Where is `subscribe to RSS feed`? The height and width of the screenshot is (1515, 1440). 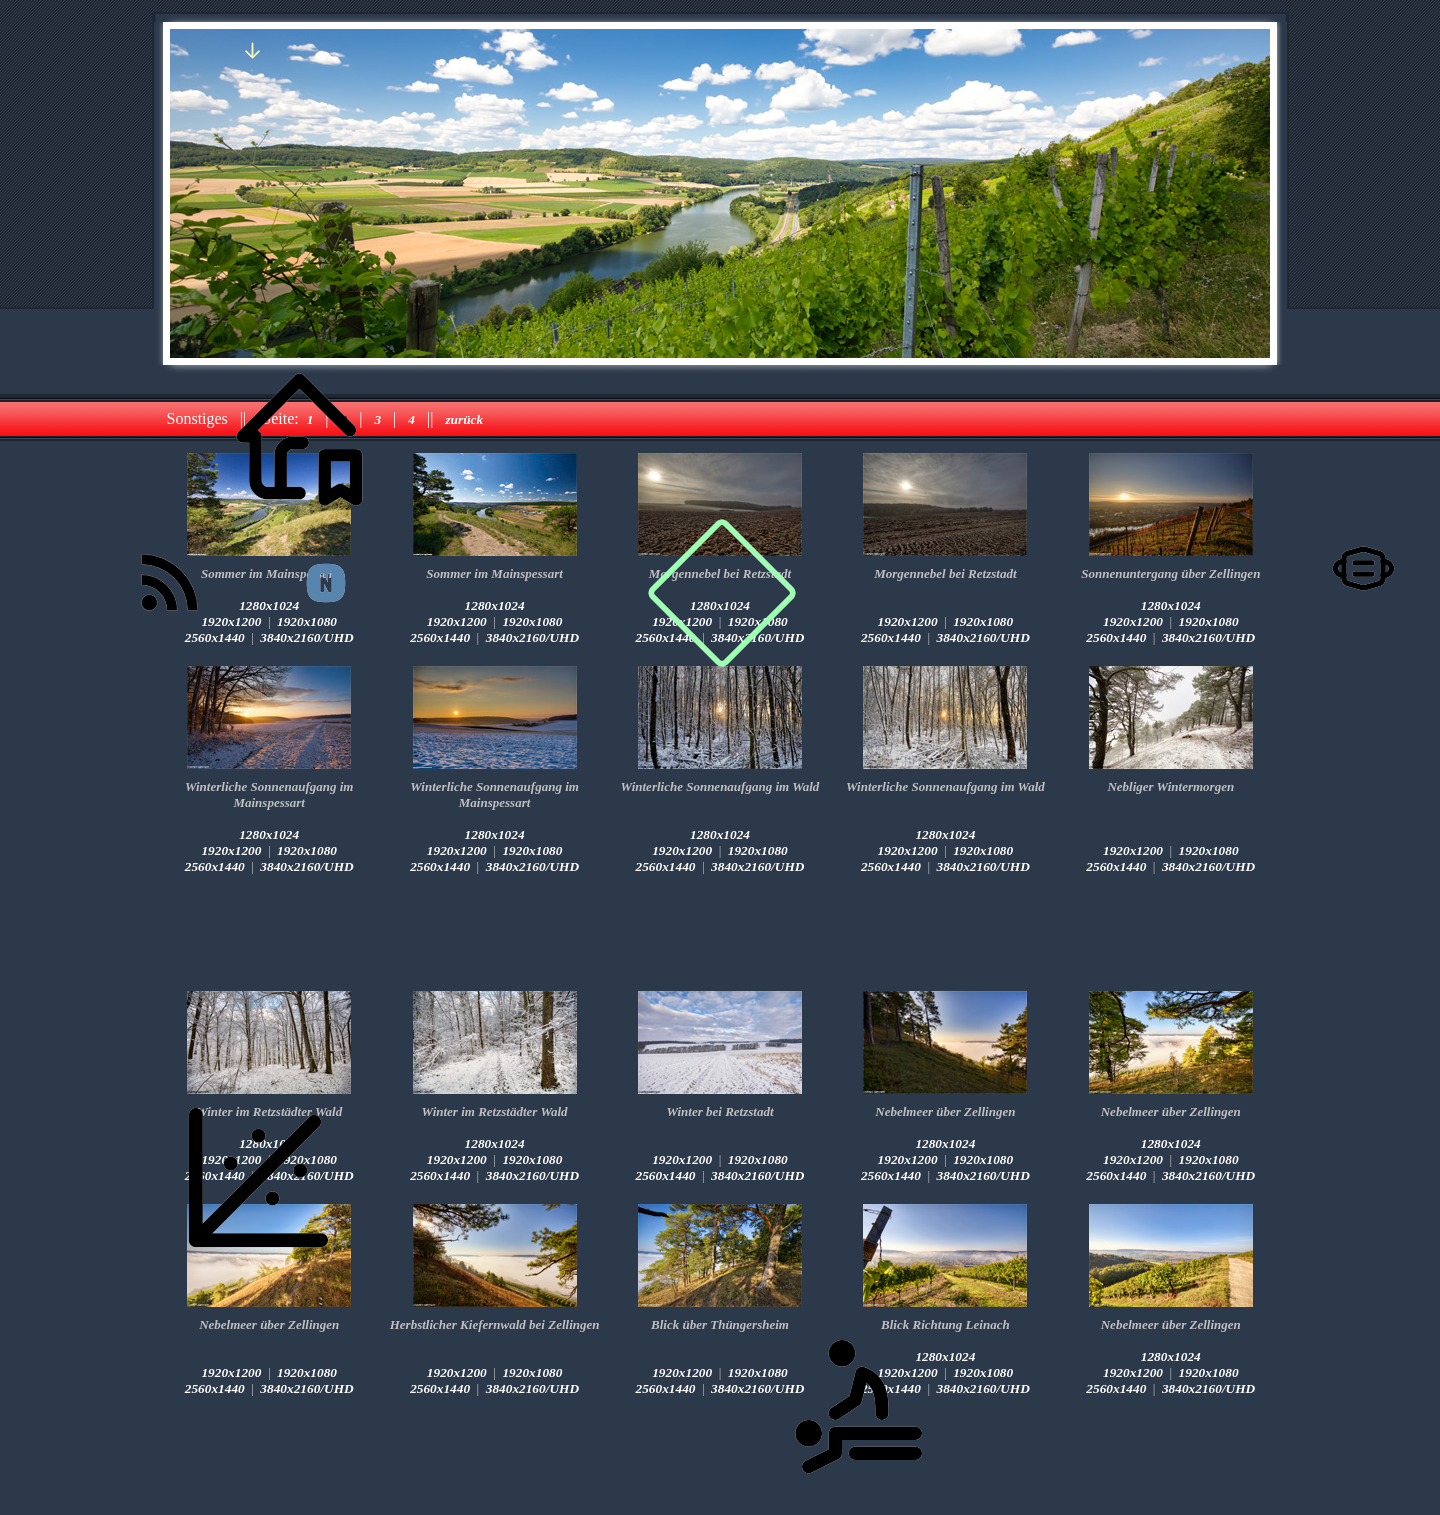 subscribe to RSS feed is located at coordinates (170, 581).